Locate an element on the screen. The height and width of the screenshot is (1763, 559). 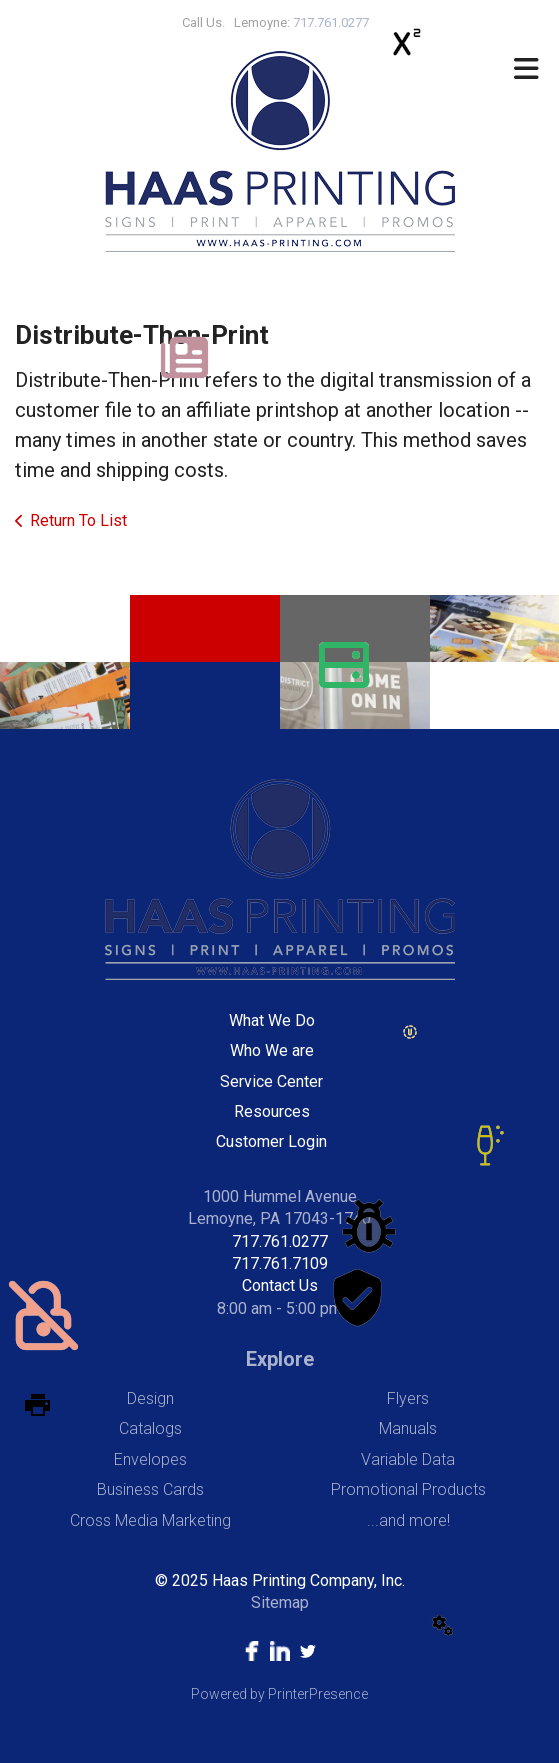
celebrate an achievement or milestone is located at coordinates (486, 1145).